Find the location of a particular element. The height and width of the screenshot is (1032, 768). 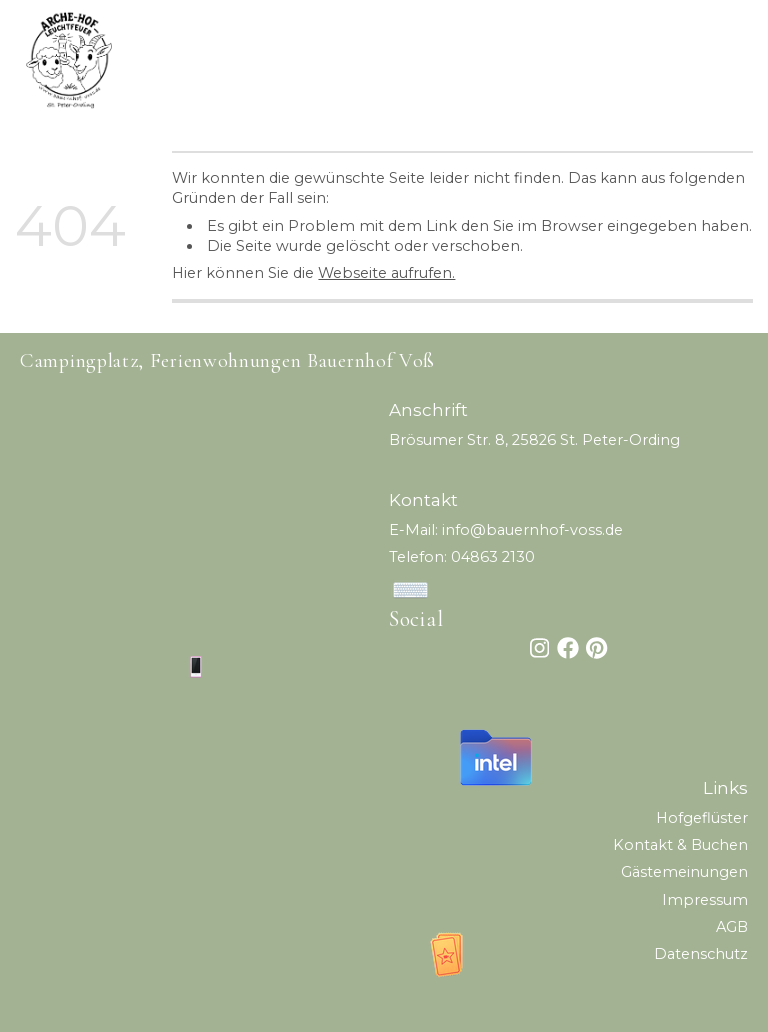

access iMovie theater or shared projects is located at coordinates (448, 955).